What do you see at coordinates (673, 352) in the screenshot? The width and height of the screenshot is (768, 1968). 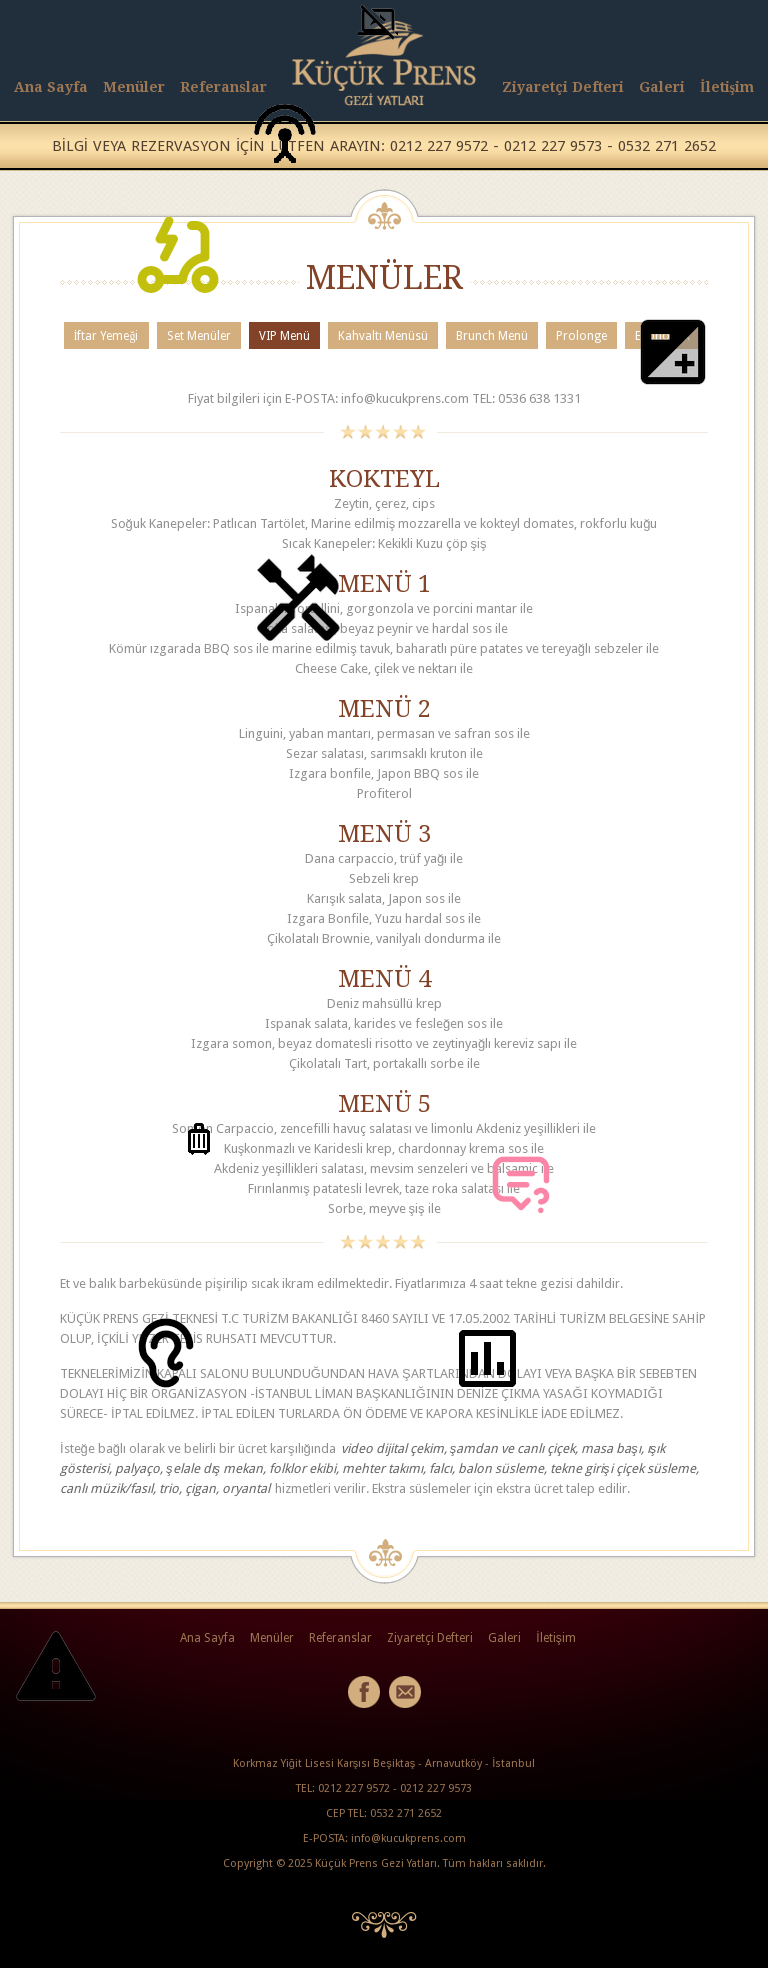 I see `adjust image exposure settings` at bounding box center [673, 352].